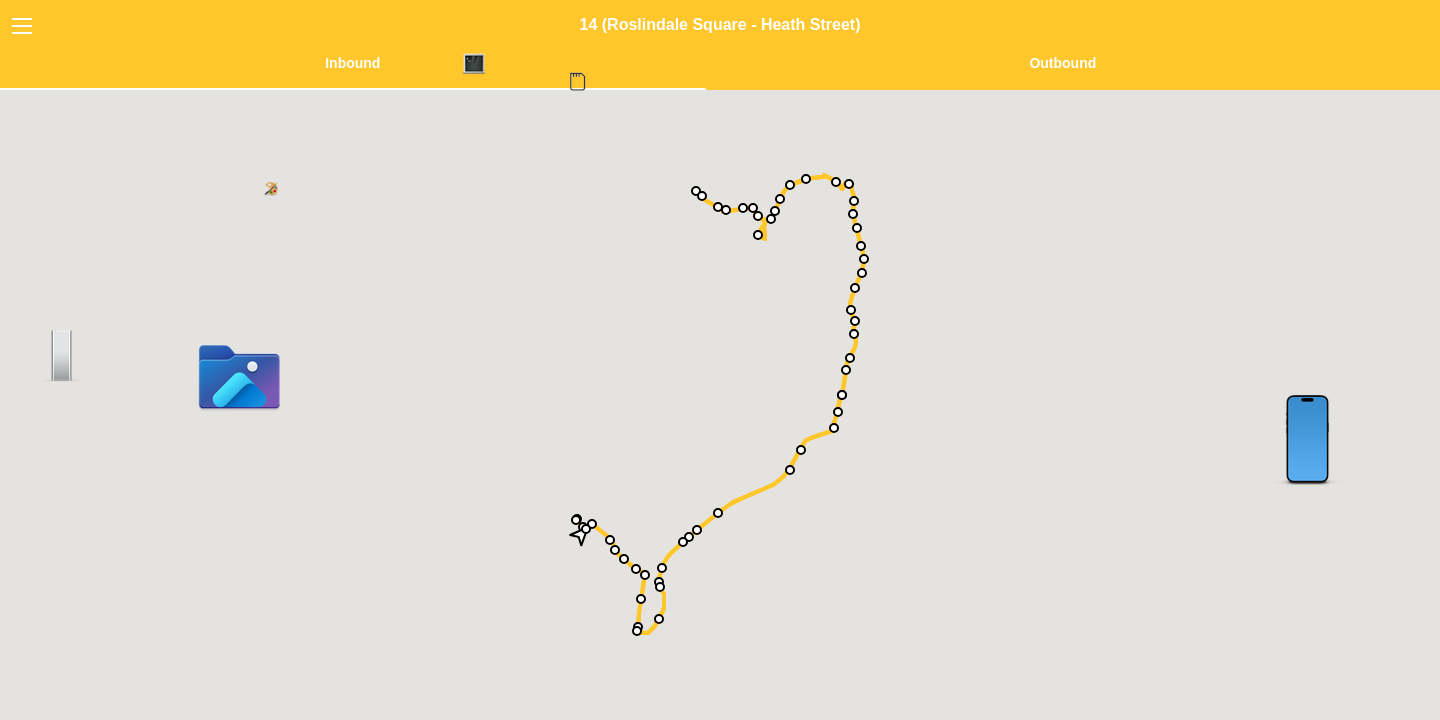  Describe the element at coordinates (1307, 440) in the screenshot. I see `indicates a connected iPhone device` at that location.